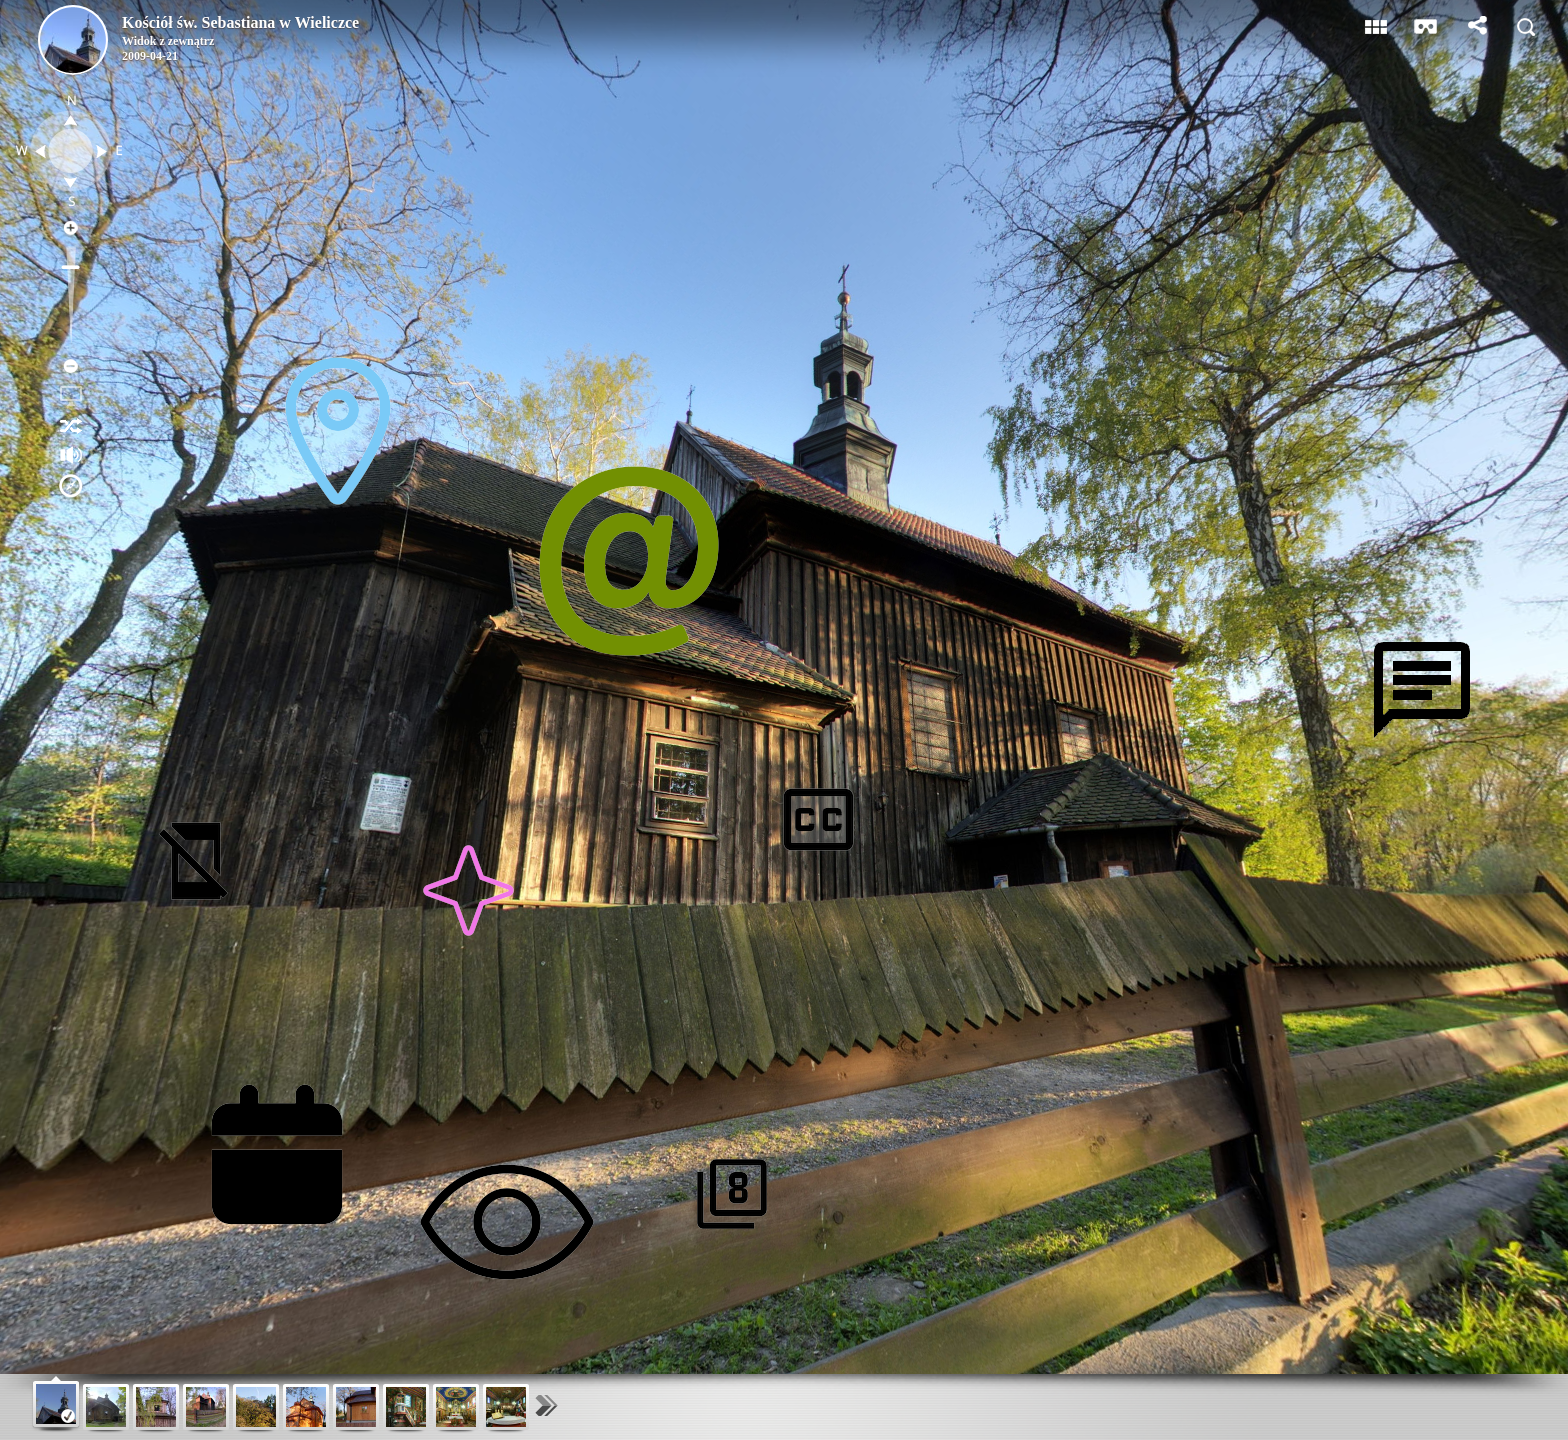 Image resolution: width=1568 pixels, height=1440 pixels. I want to click on open chat or messaging, so click(1422, 690).